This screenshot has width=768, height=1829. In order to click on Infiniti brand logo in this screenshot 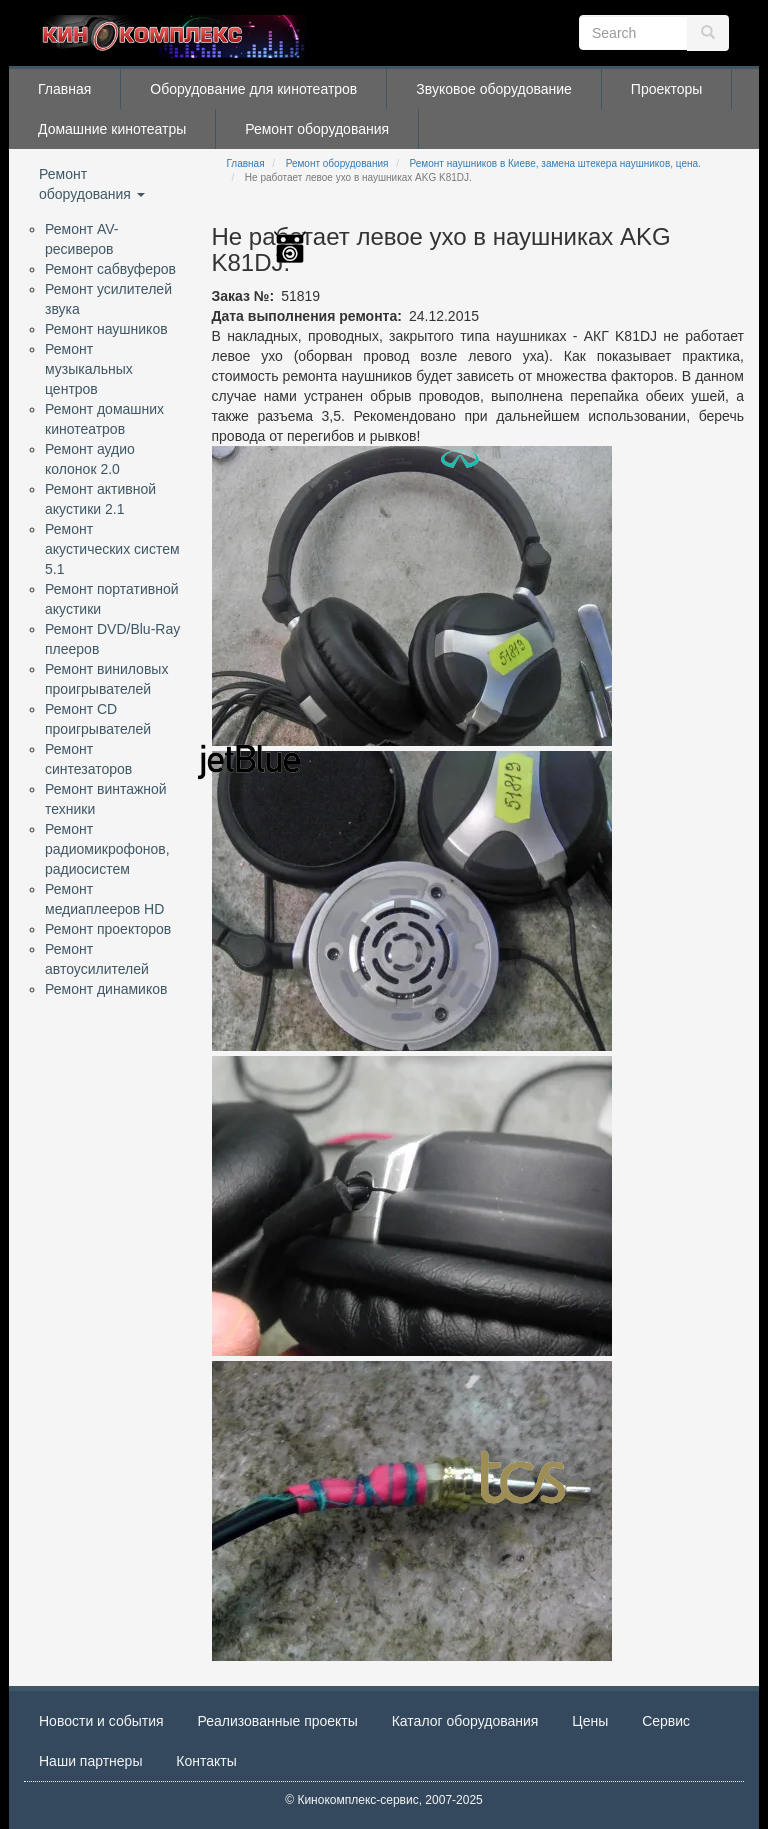, I will do `click(460, 459)`.